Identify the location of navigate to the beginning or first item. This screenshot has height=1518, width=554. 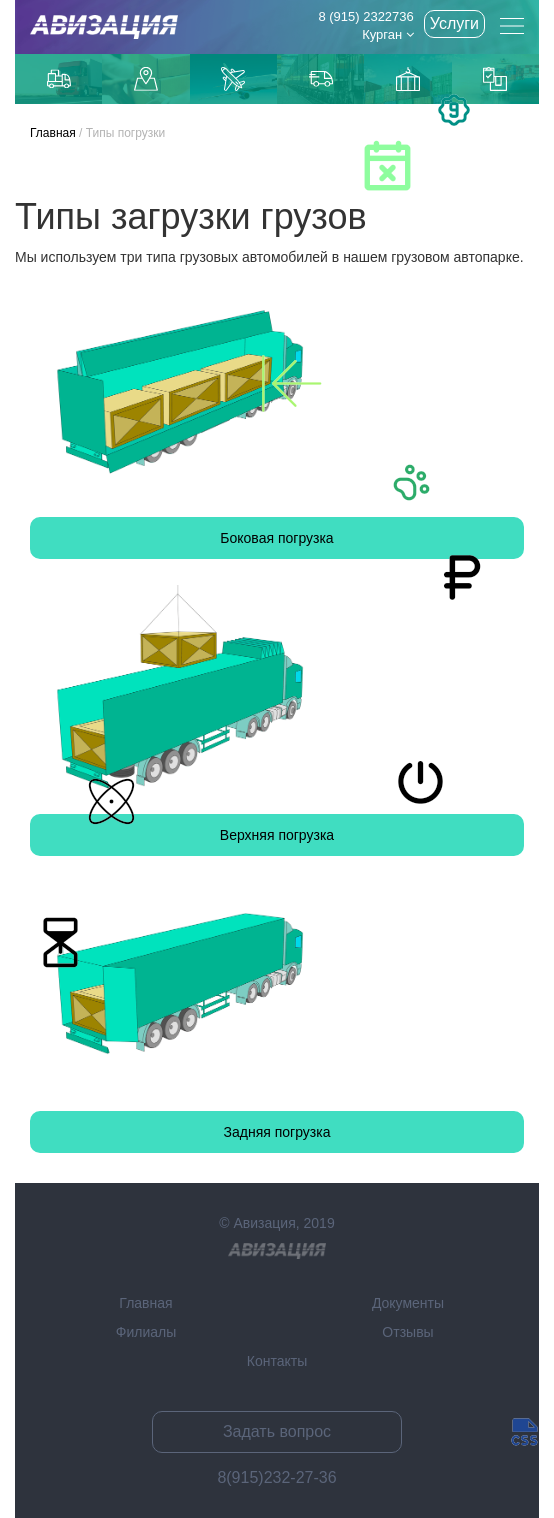
(290, 383).